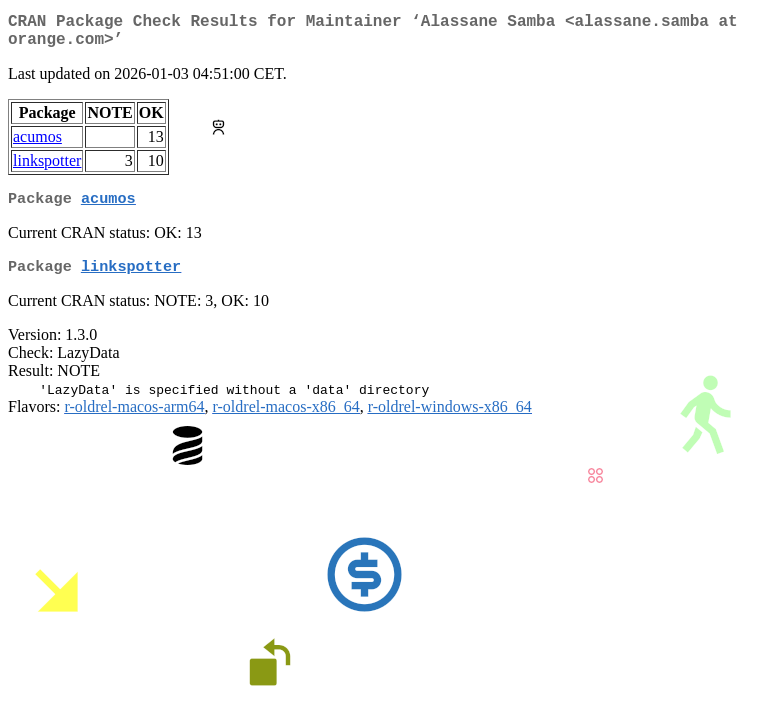 This screenshot has width=768, height=720. I want to click on Liquibase database version control logo, so click(187, 445).